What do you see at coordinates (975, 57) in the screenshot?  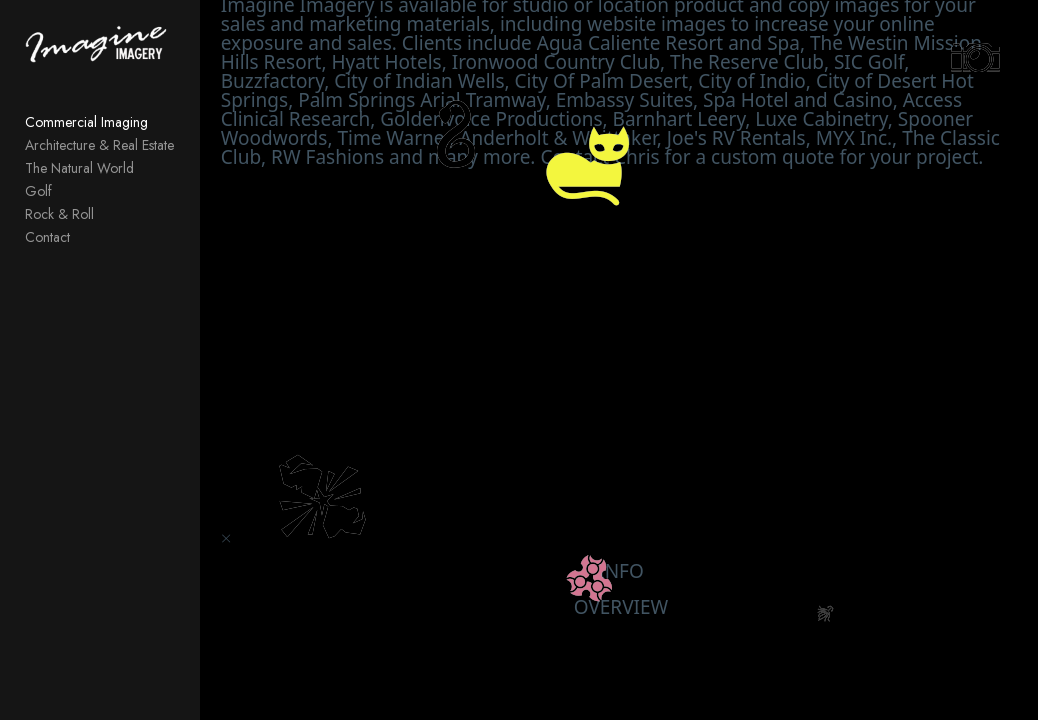 I see `take a photo` at bounding box center [975, 57].